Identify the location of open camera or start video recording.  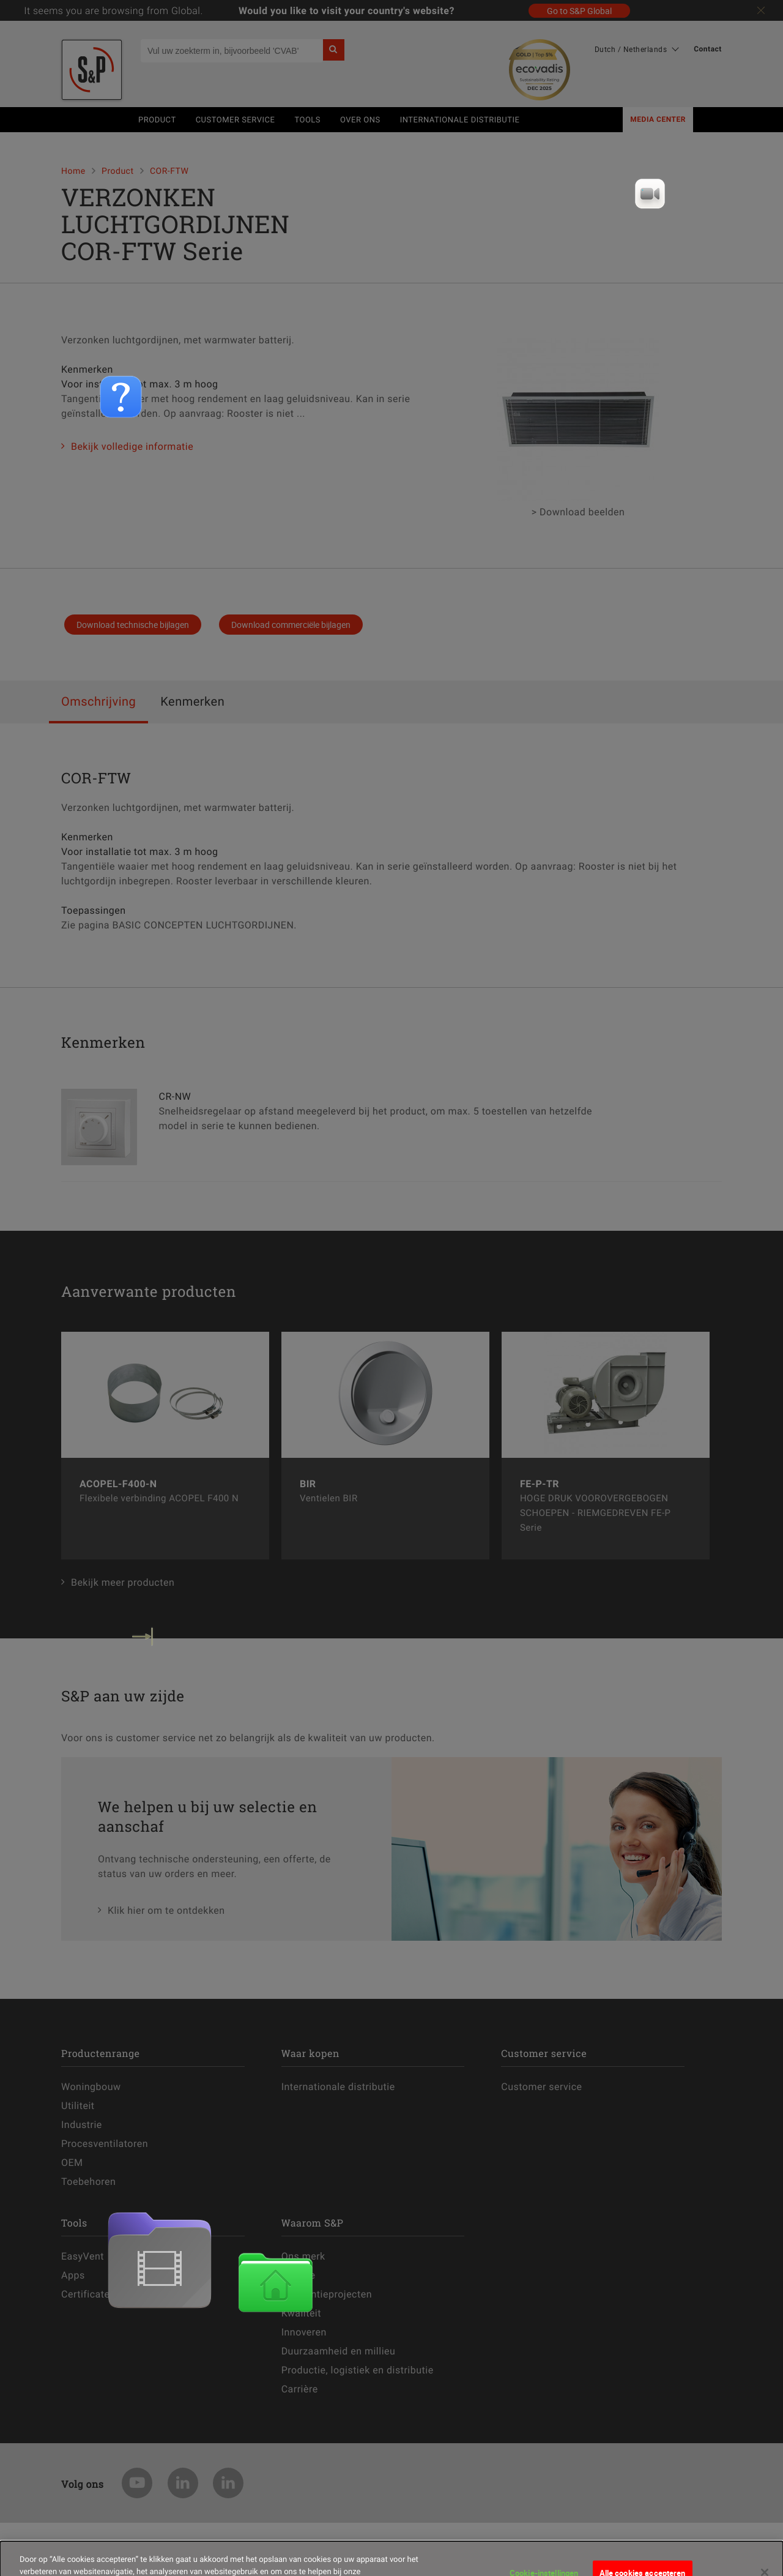
(650, 193).